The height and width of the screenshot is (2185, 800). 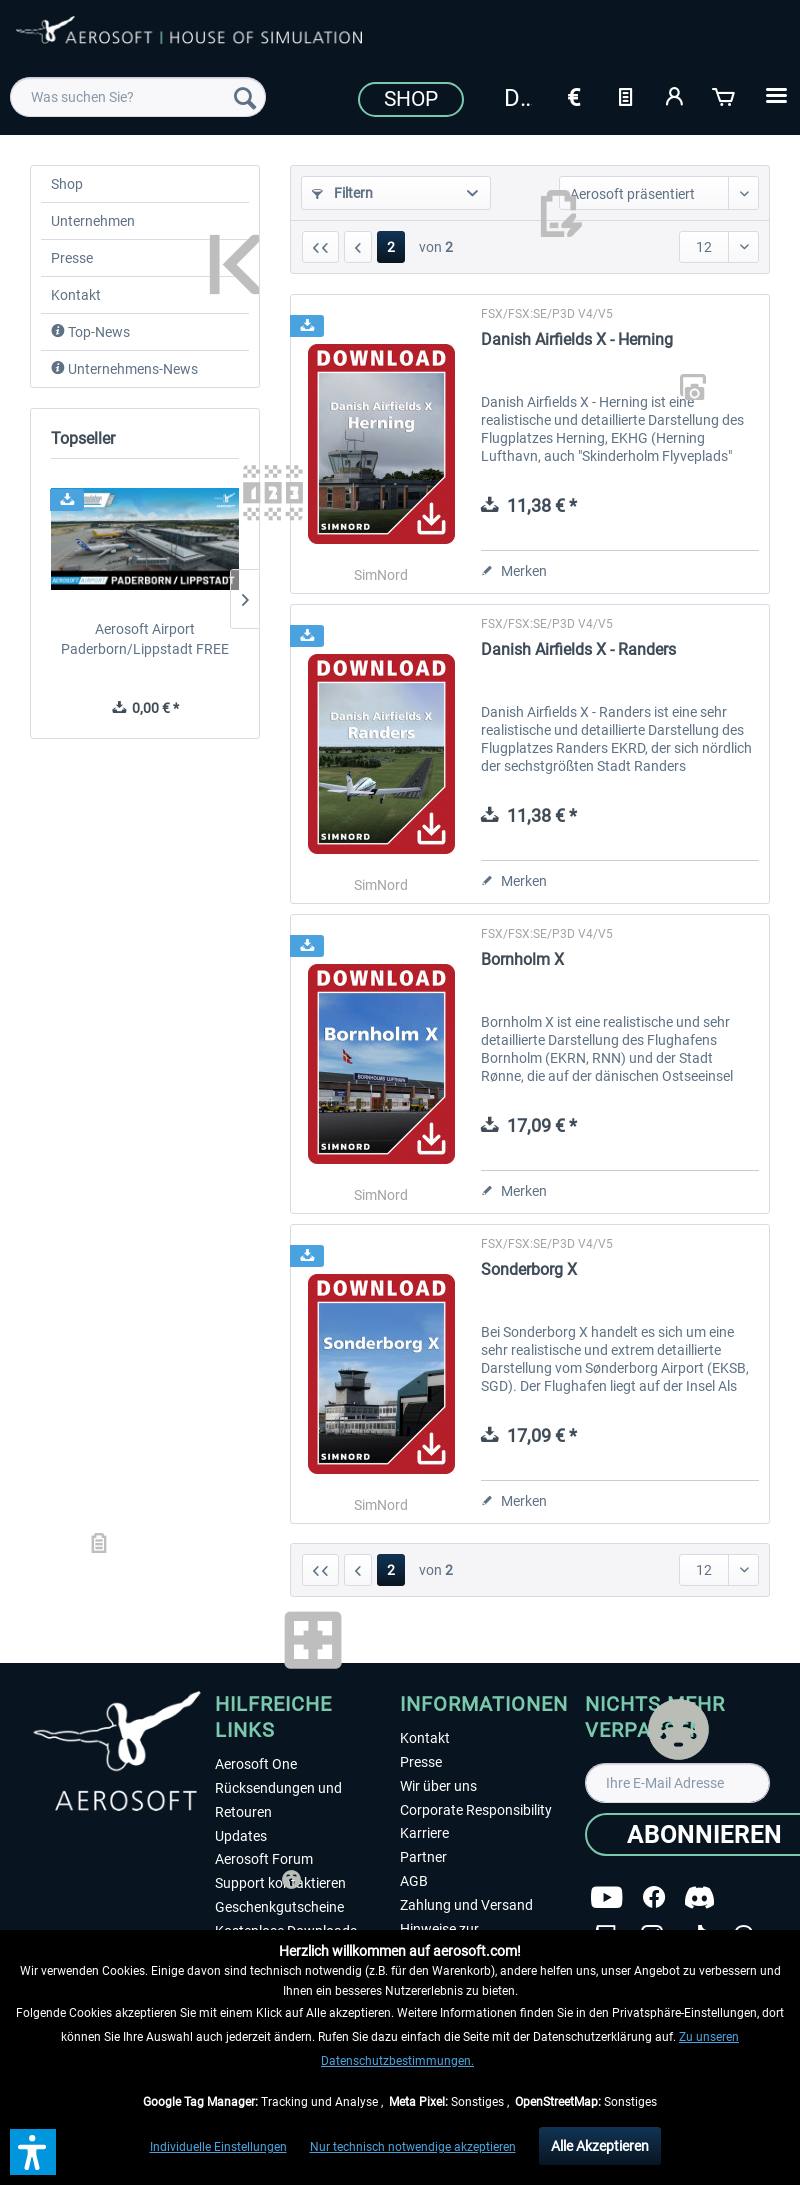 I want to click on indicates battery is fully charged, so click(x=99, y=1543).